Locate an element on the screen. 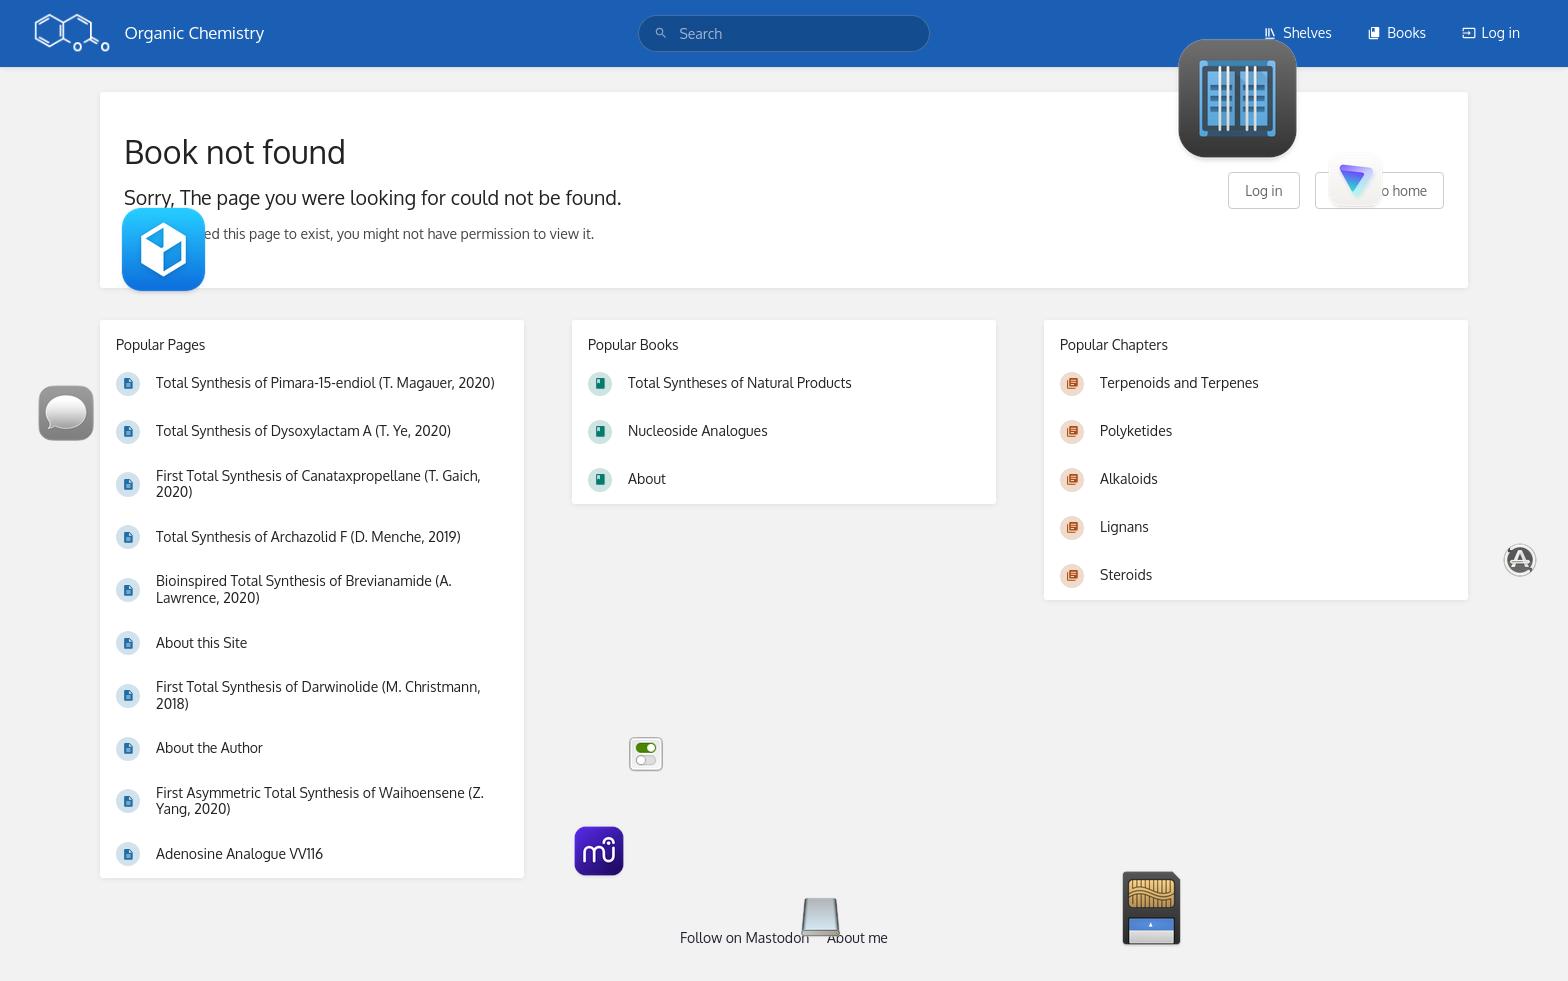  open the software update application is located at coordinates (1520, 560).